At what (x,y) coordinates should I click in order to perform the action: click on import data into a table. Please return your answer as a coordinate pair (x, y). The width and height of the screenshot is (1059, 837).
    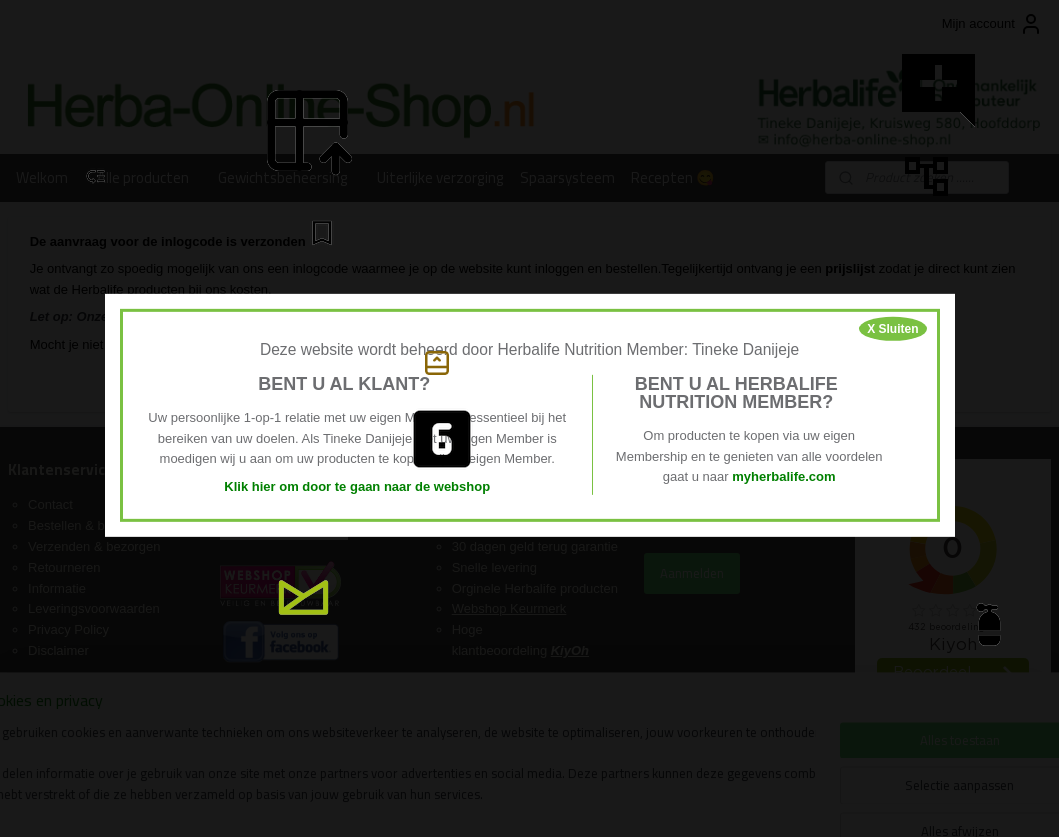
    Looking at the image, I should click on (307, 130).